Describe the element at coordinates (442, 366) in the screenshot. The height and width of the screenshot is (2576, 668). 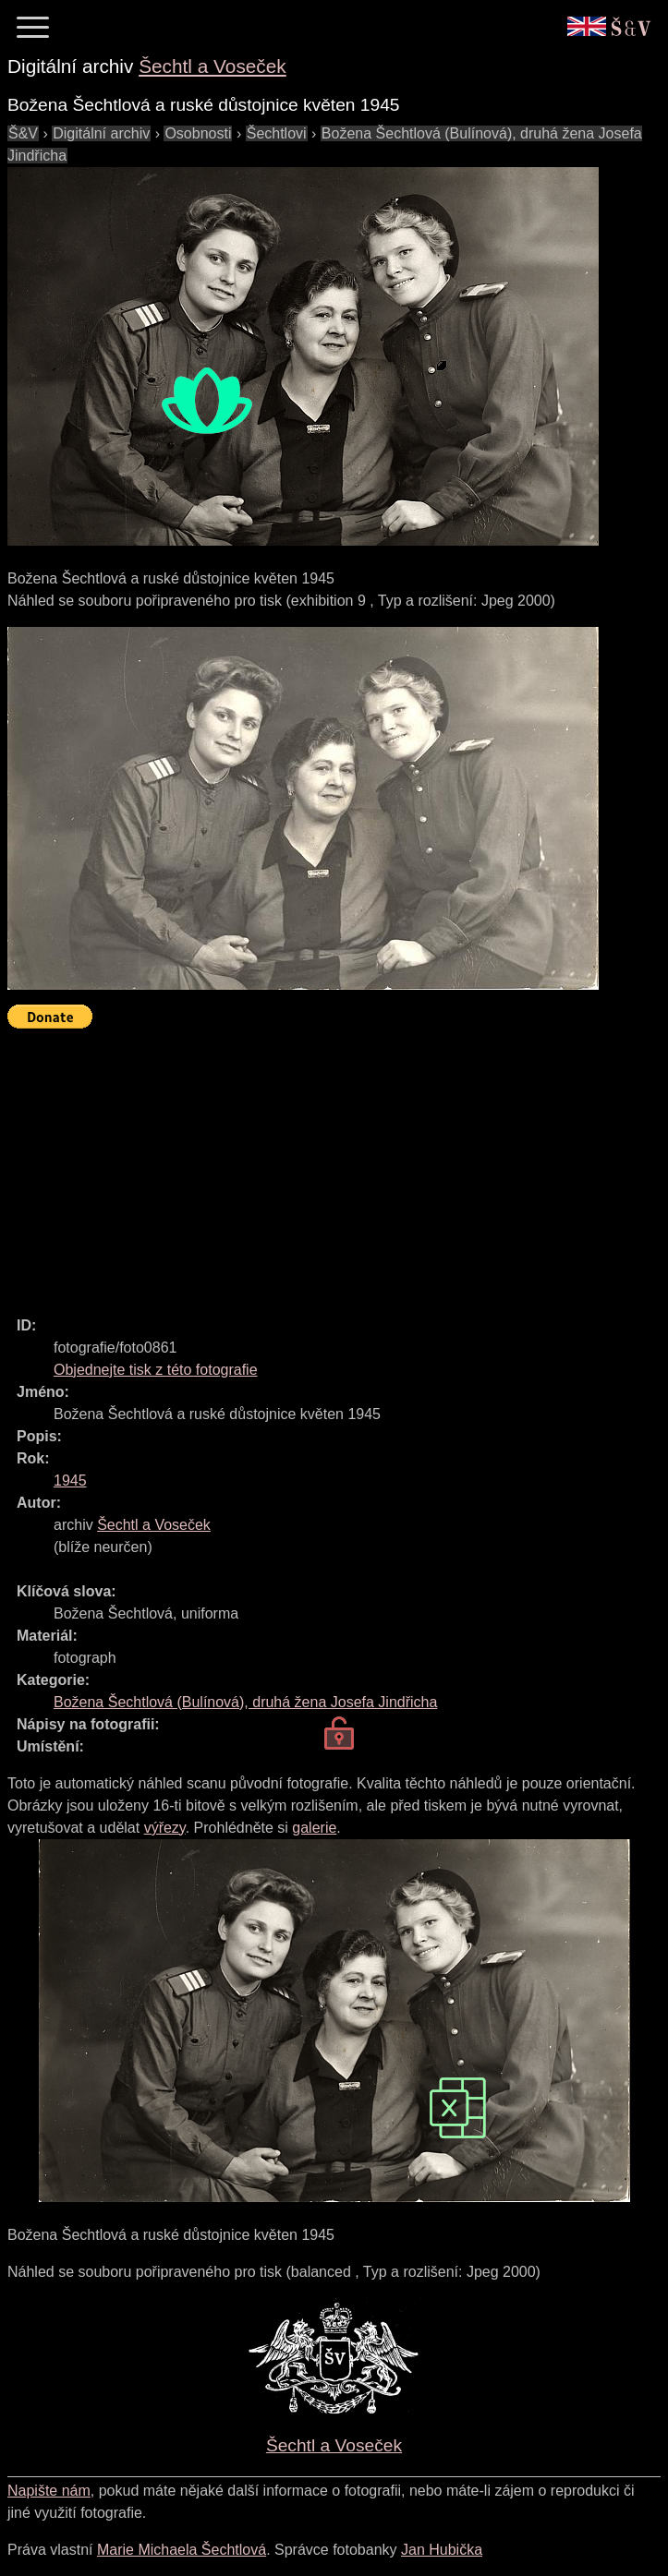
I see `indicates fresh or organic content` at that location.